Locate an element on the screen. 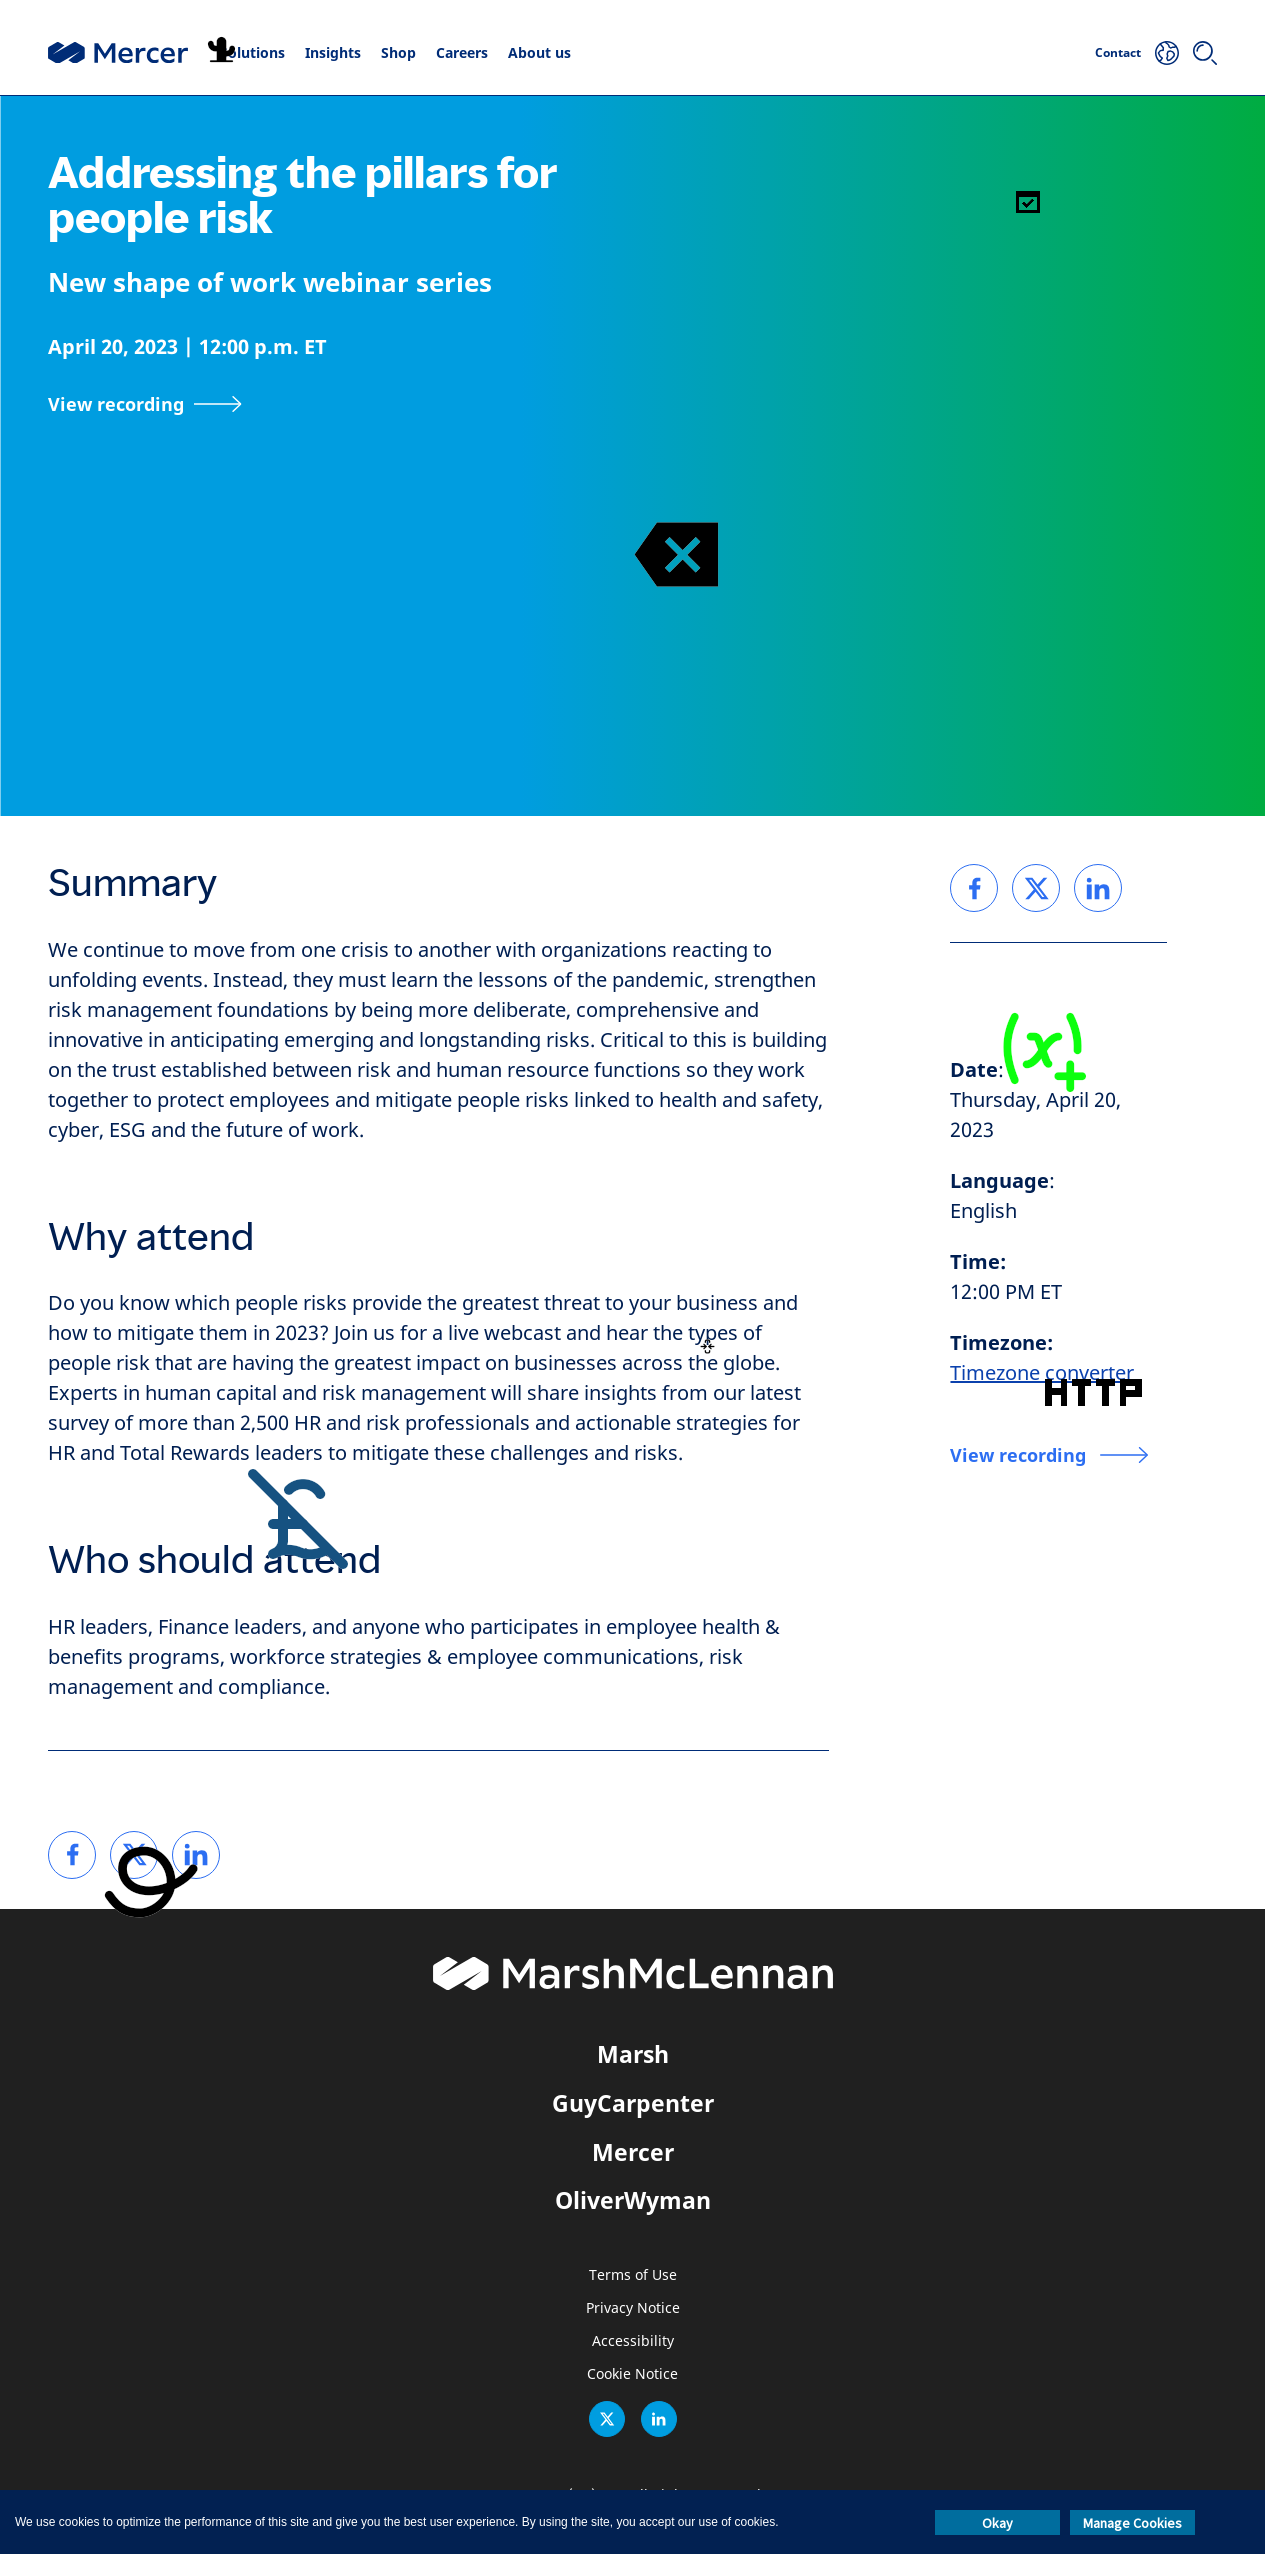 The height and width of the screenshot is (2554, 1265). delete the previous character is located at coordinates (679, 554).